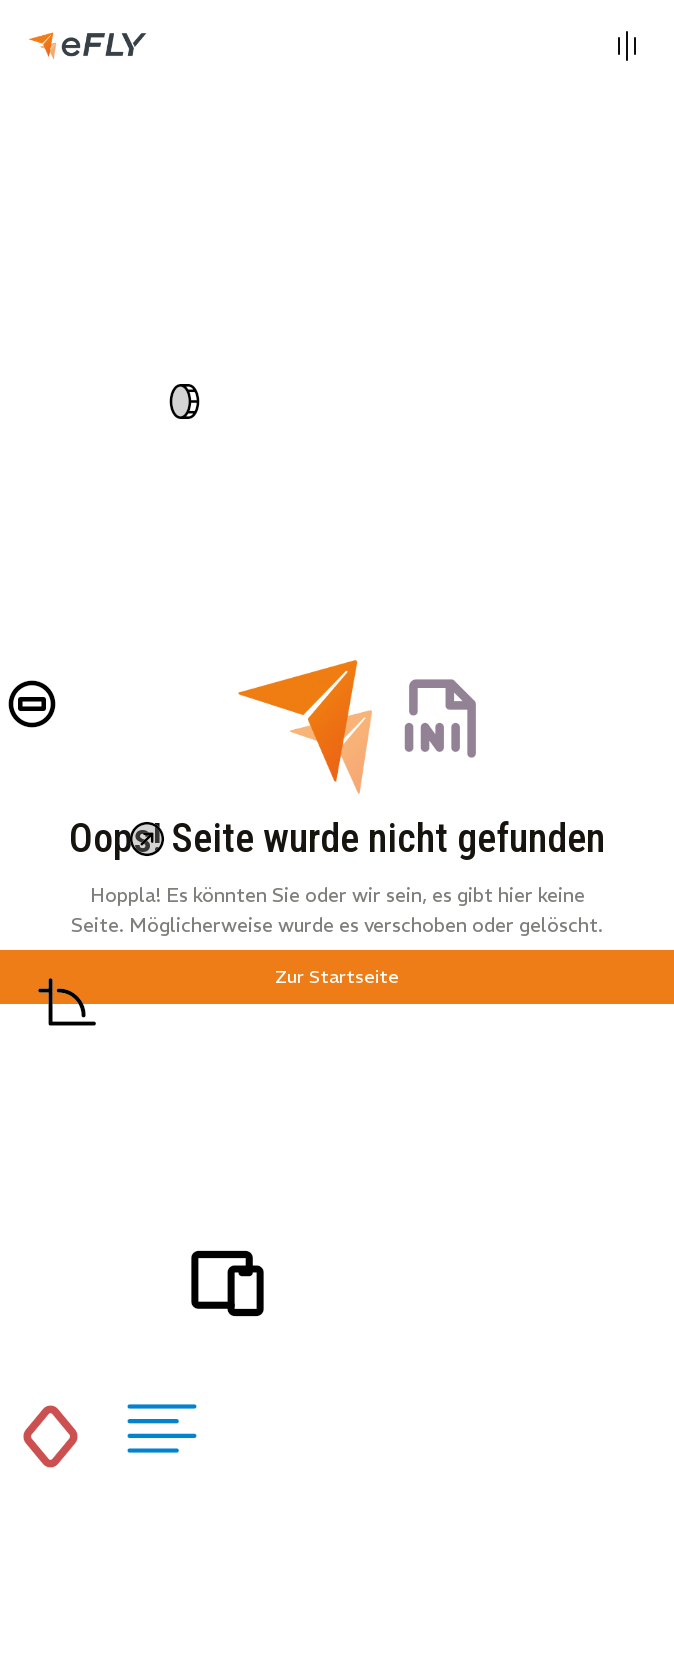  What do you see at coordinates (227, 1283) in the screenshot?
I see `manage connected devices` at bounding box center [227, 1283].